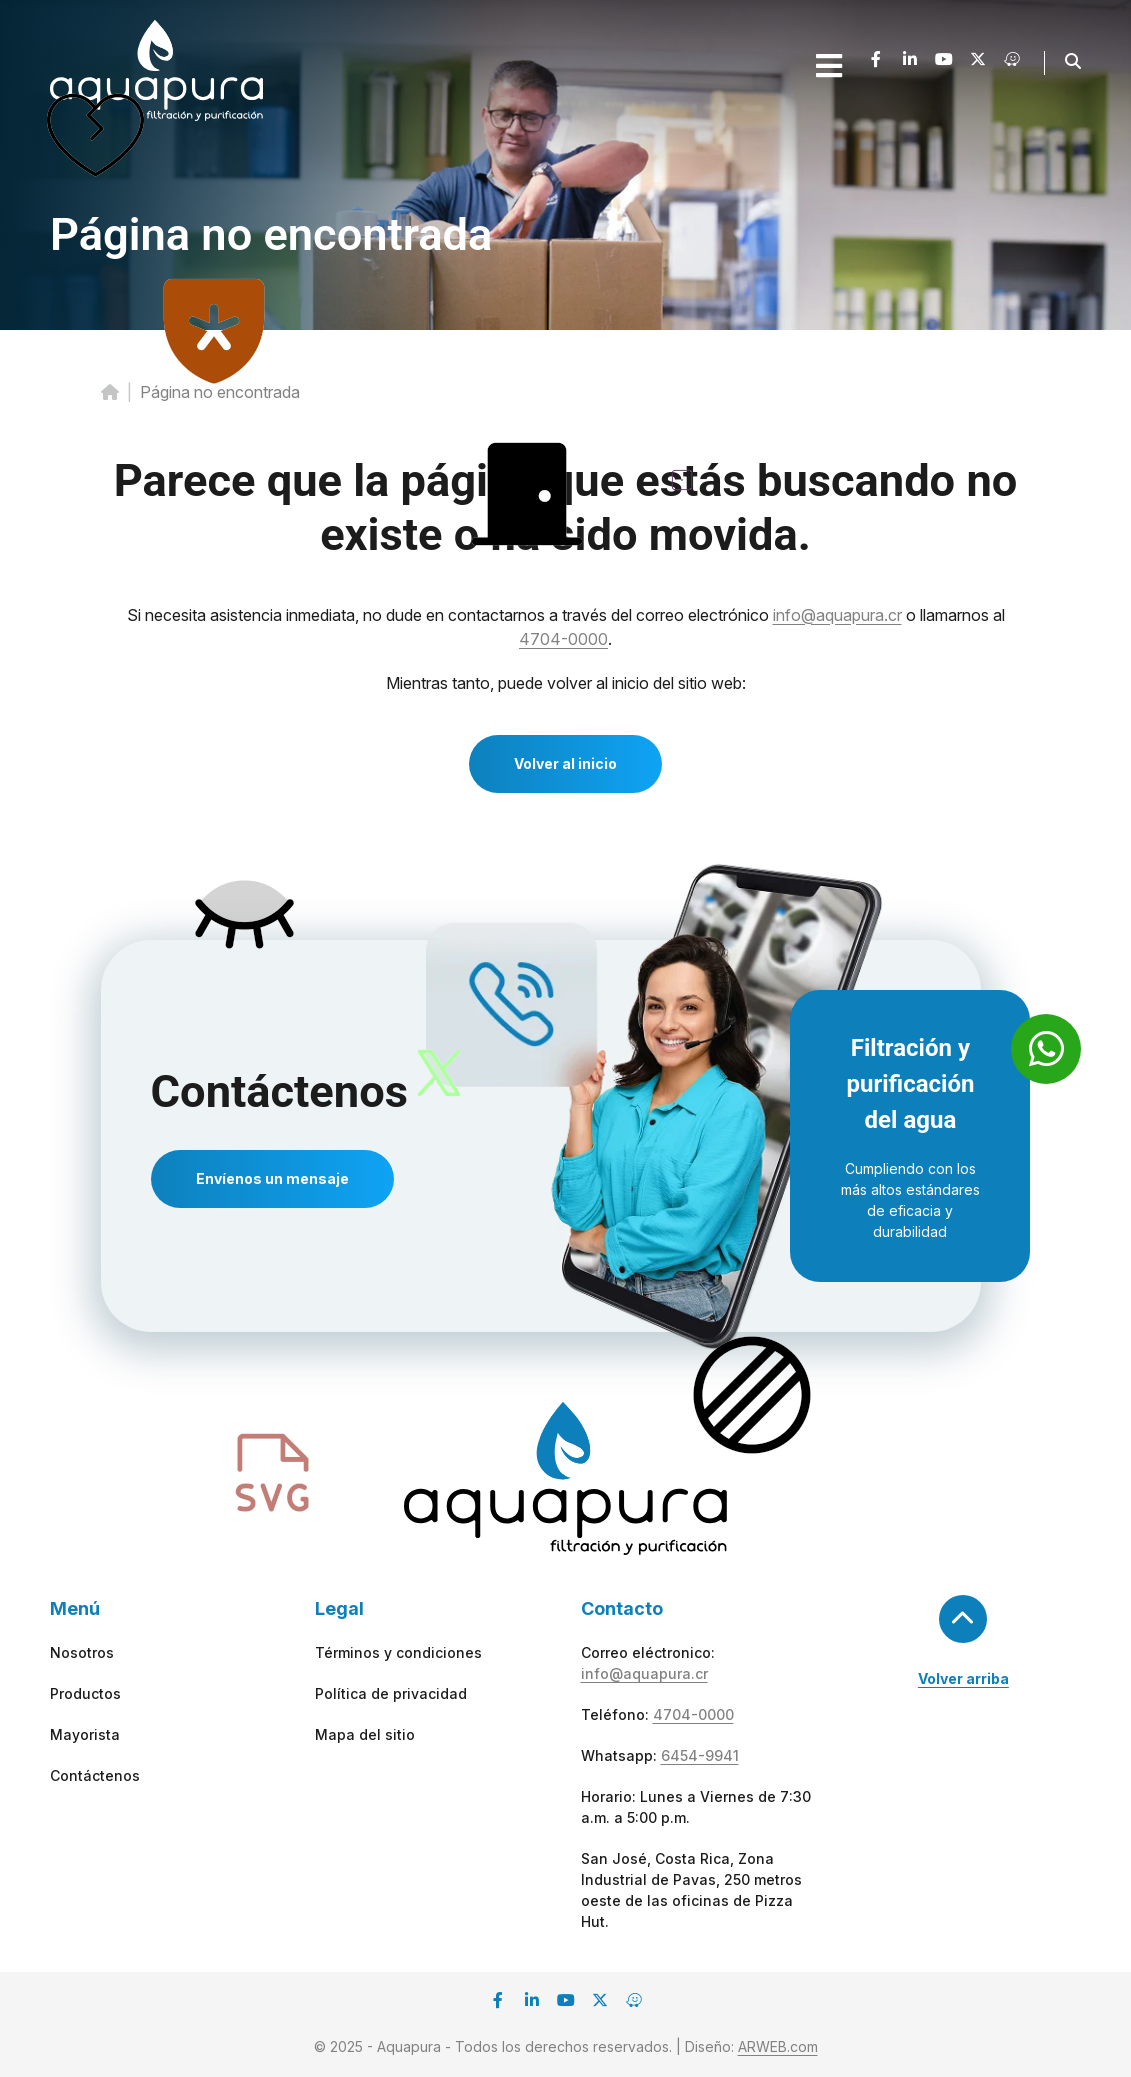  What do you see at coordinates (95, 131) in the screenshot?
I see `unlike or remove from favorites` at bounding box center [95, 131].